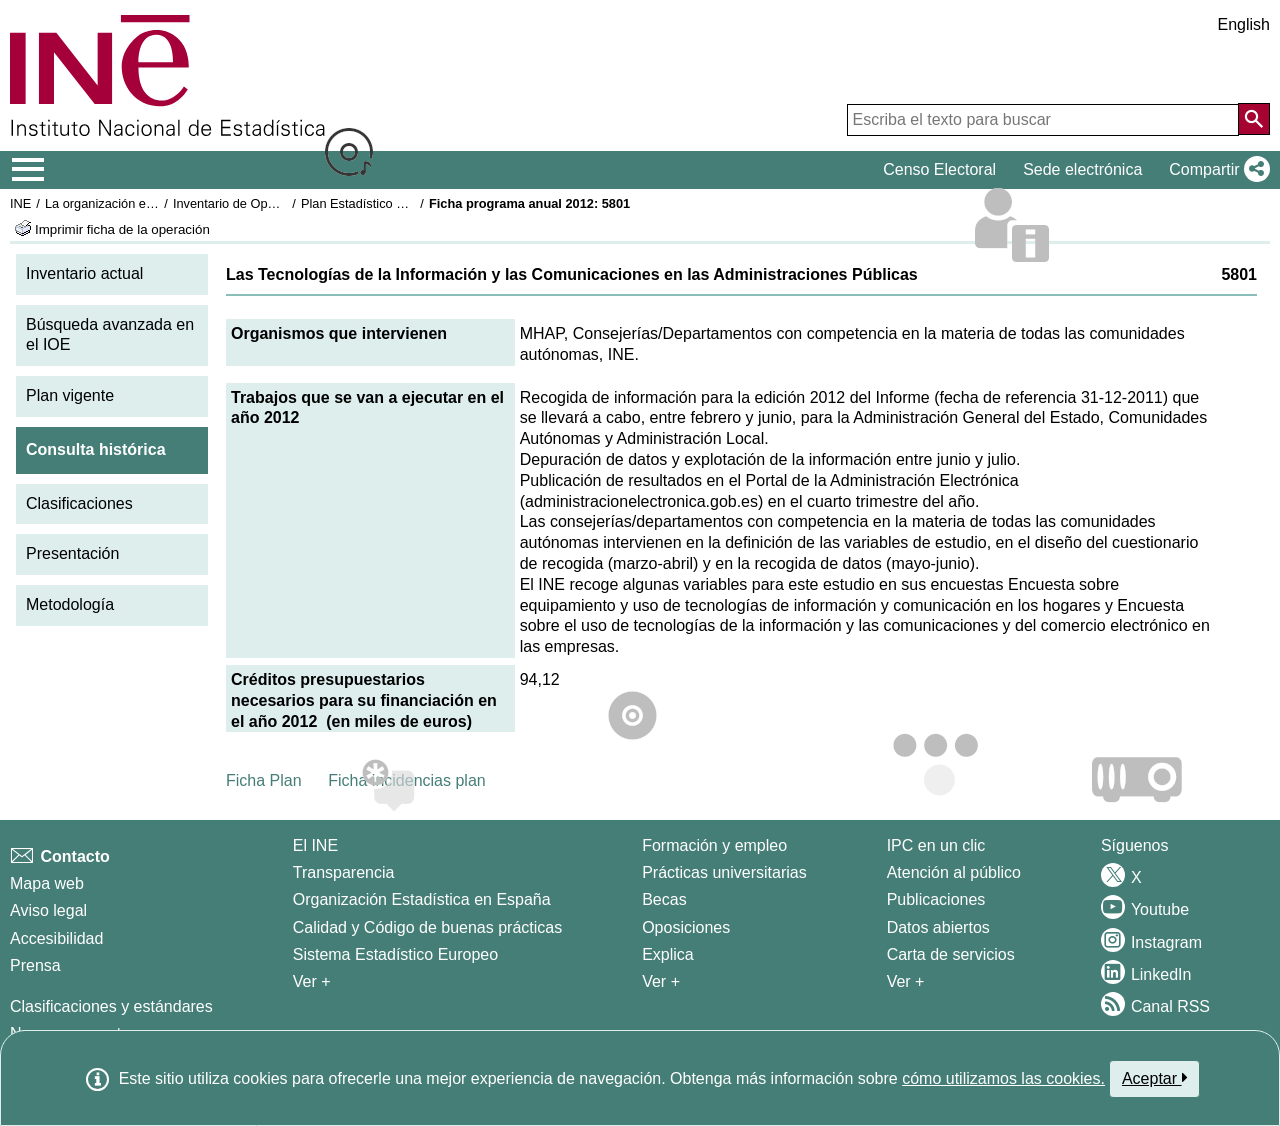  I want to click on searching for available wireless networks, so click(939, 741).